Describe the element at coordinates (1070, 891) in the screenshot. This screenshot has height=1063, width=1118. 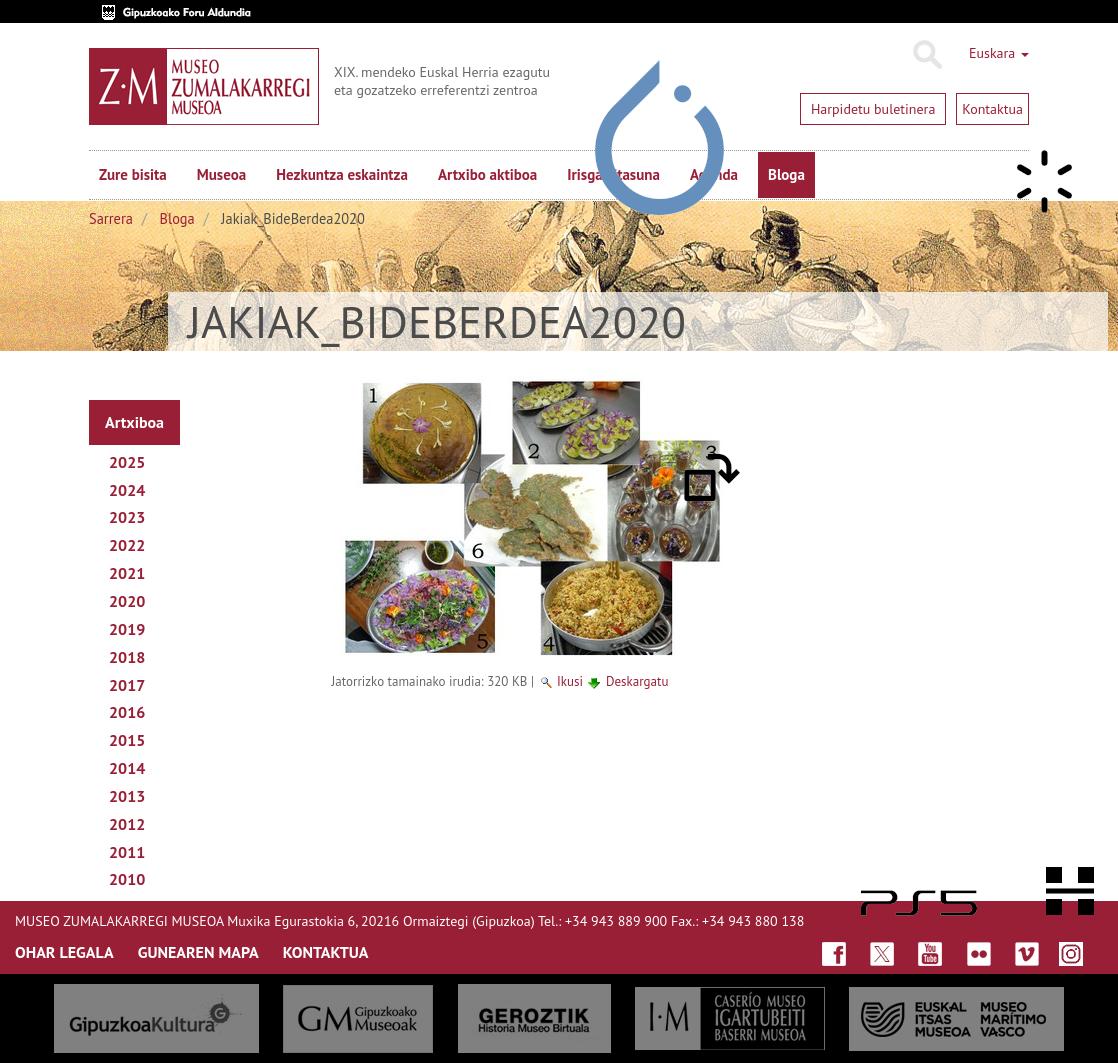
I see `scan a QR code` at that location.